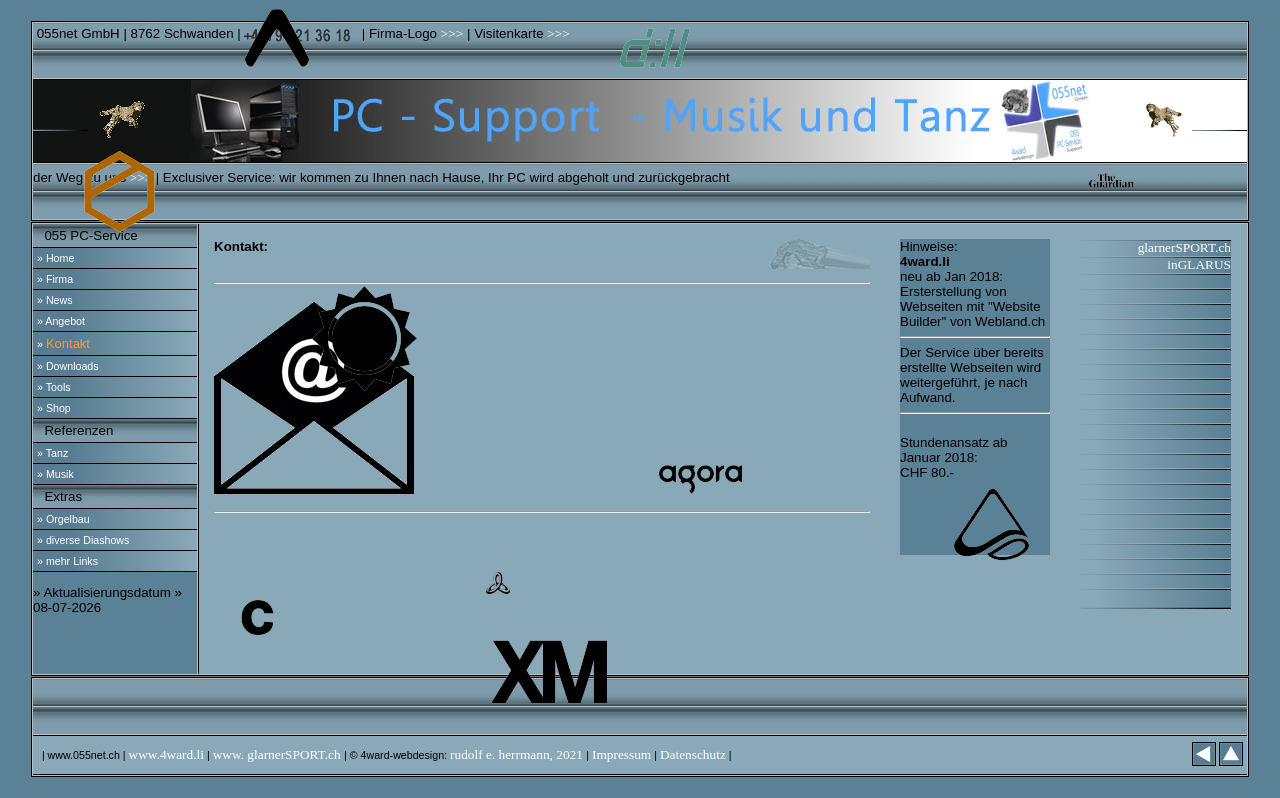  I want to click on cmplid brand logo, so click(655, 48).